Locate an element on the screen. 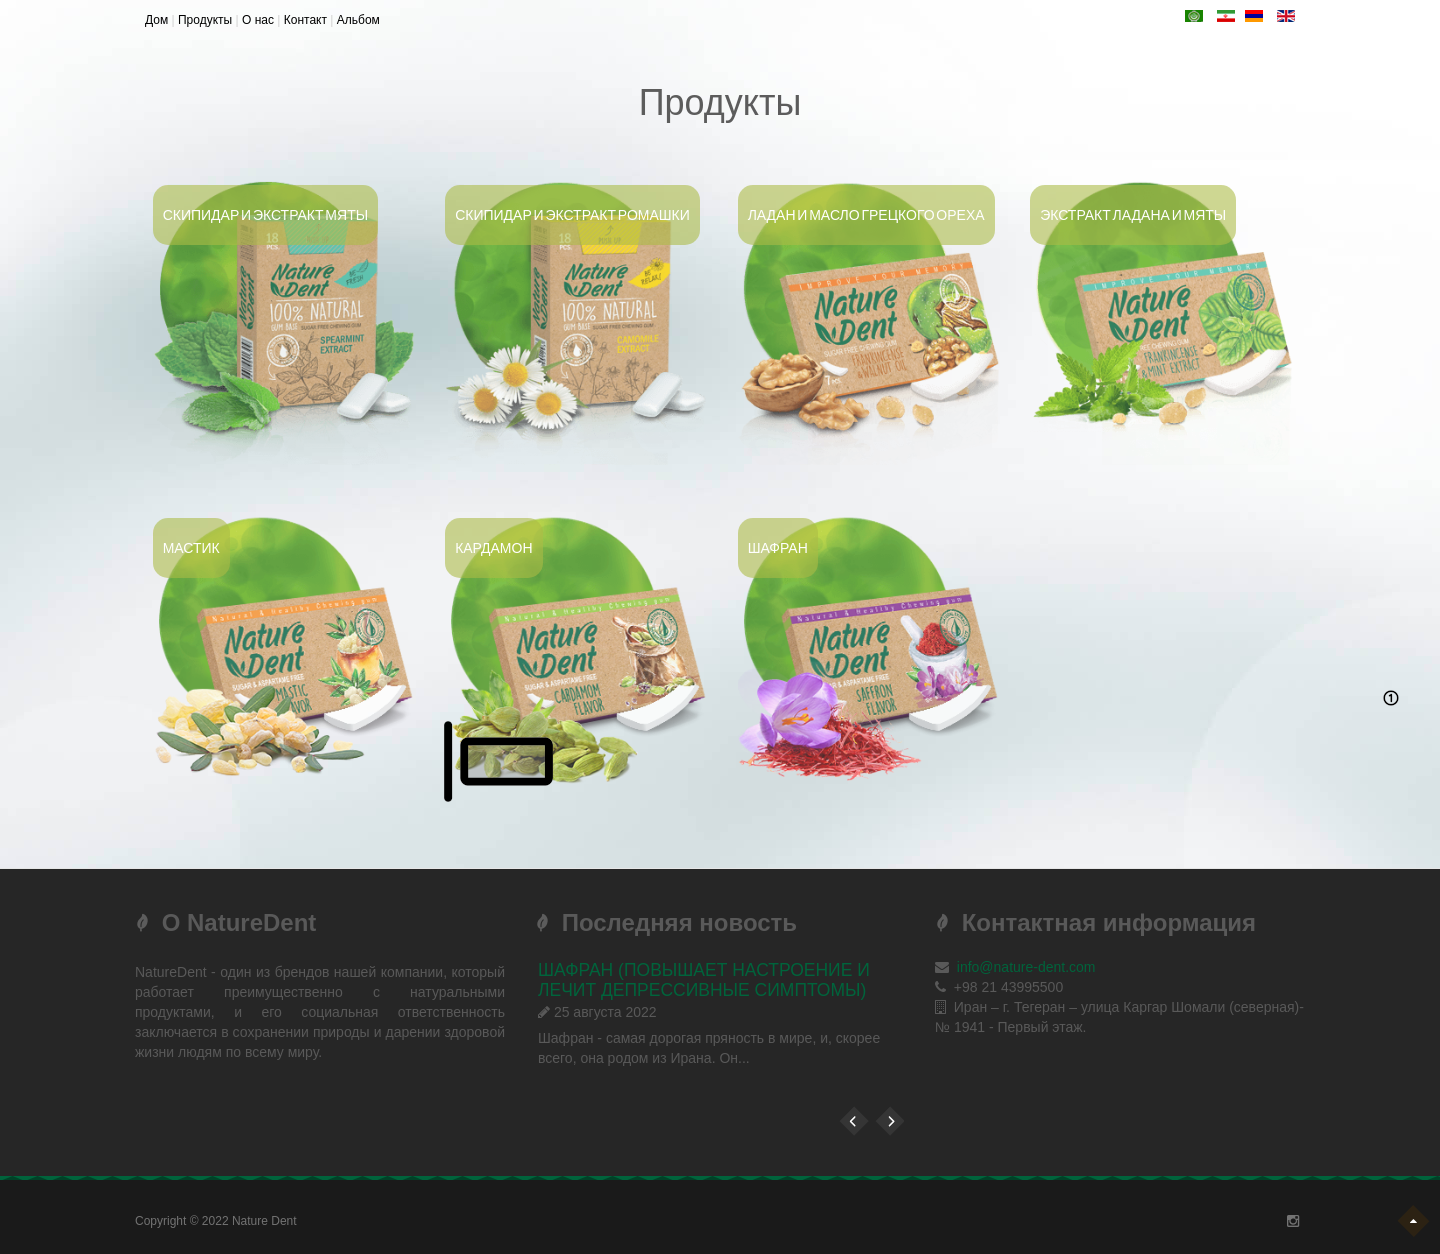 This screenshot has width=1440, height=1254. align content to the left edge is located at coordinates (496, 761).